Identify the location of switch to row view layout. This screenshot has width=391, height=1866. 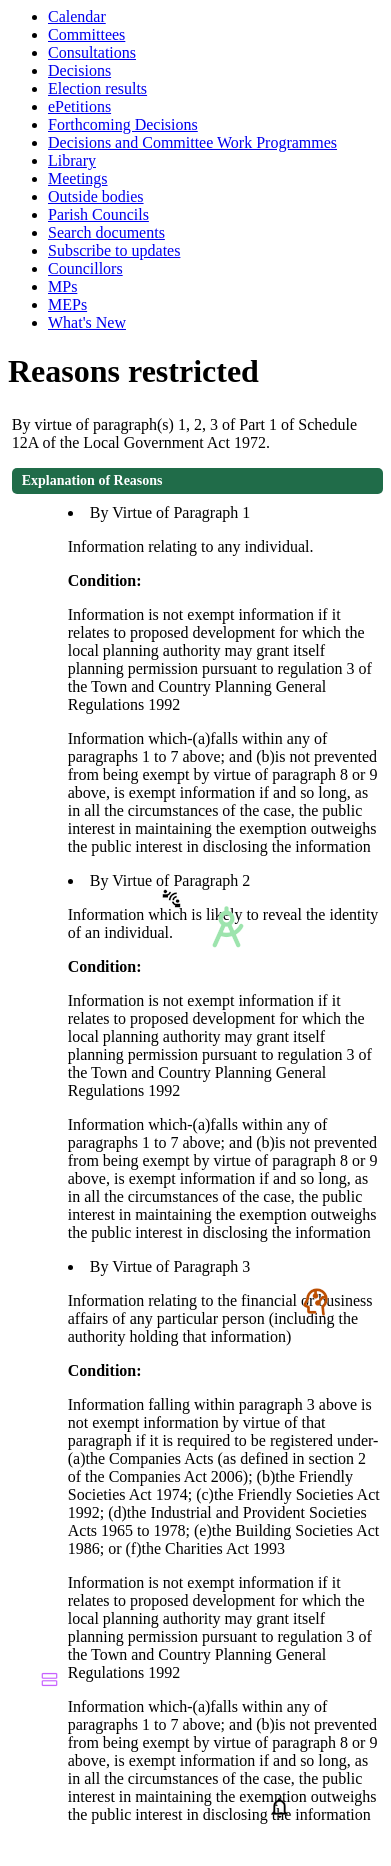
(49, 1679).